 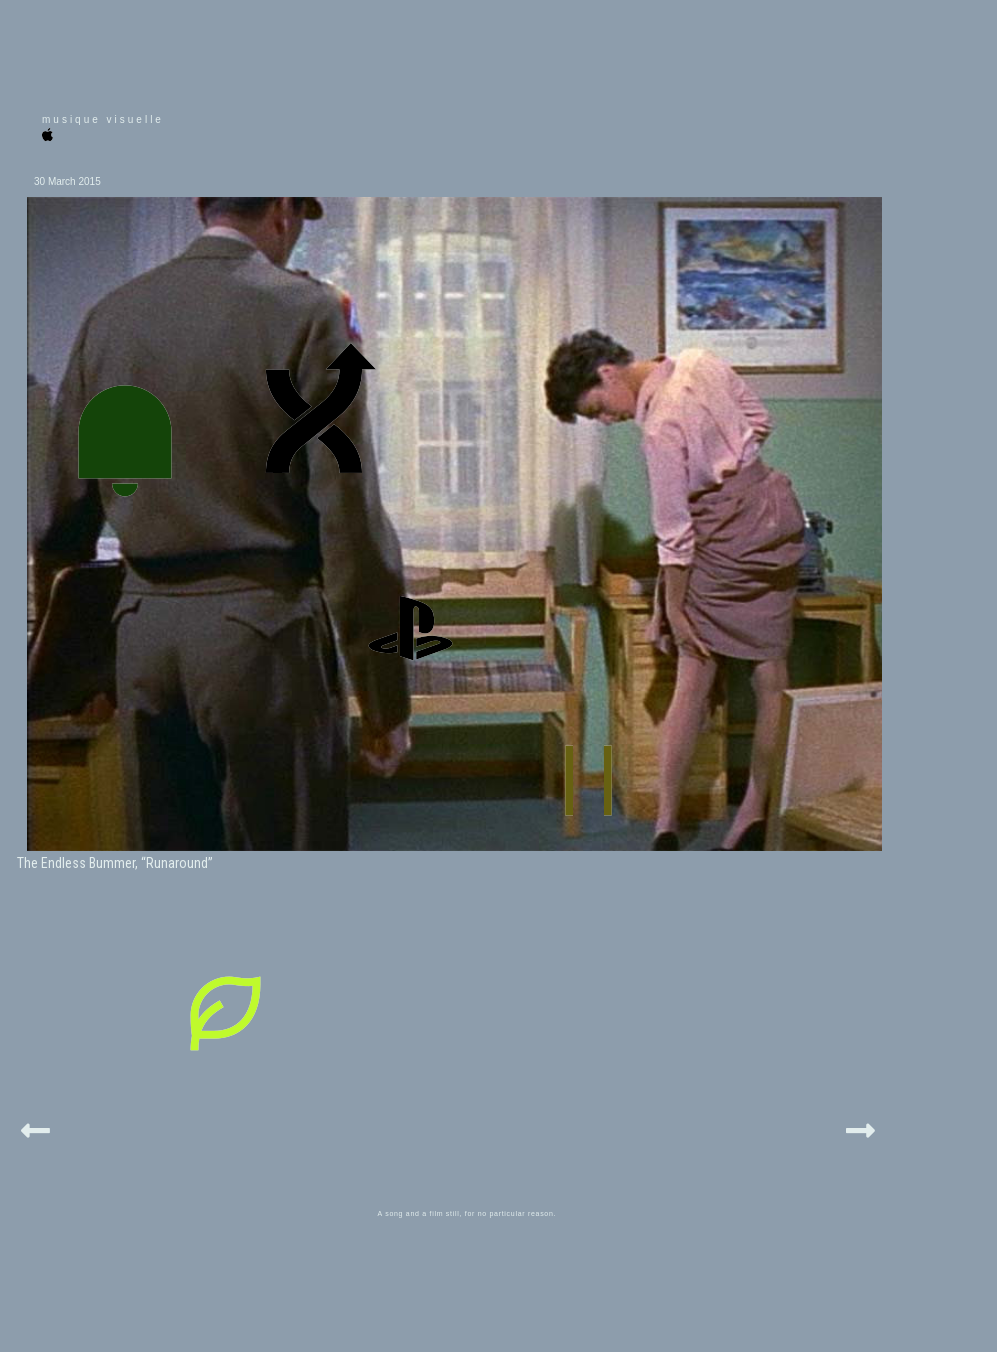 What do you see at coordinates (321, 408) in the screenshot?
I see `open git extensions application` at bounding box center [321, 408].